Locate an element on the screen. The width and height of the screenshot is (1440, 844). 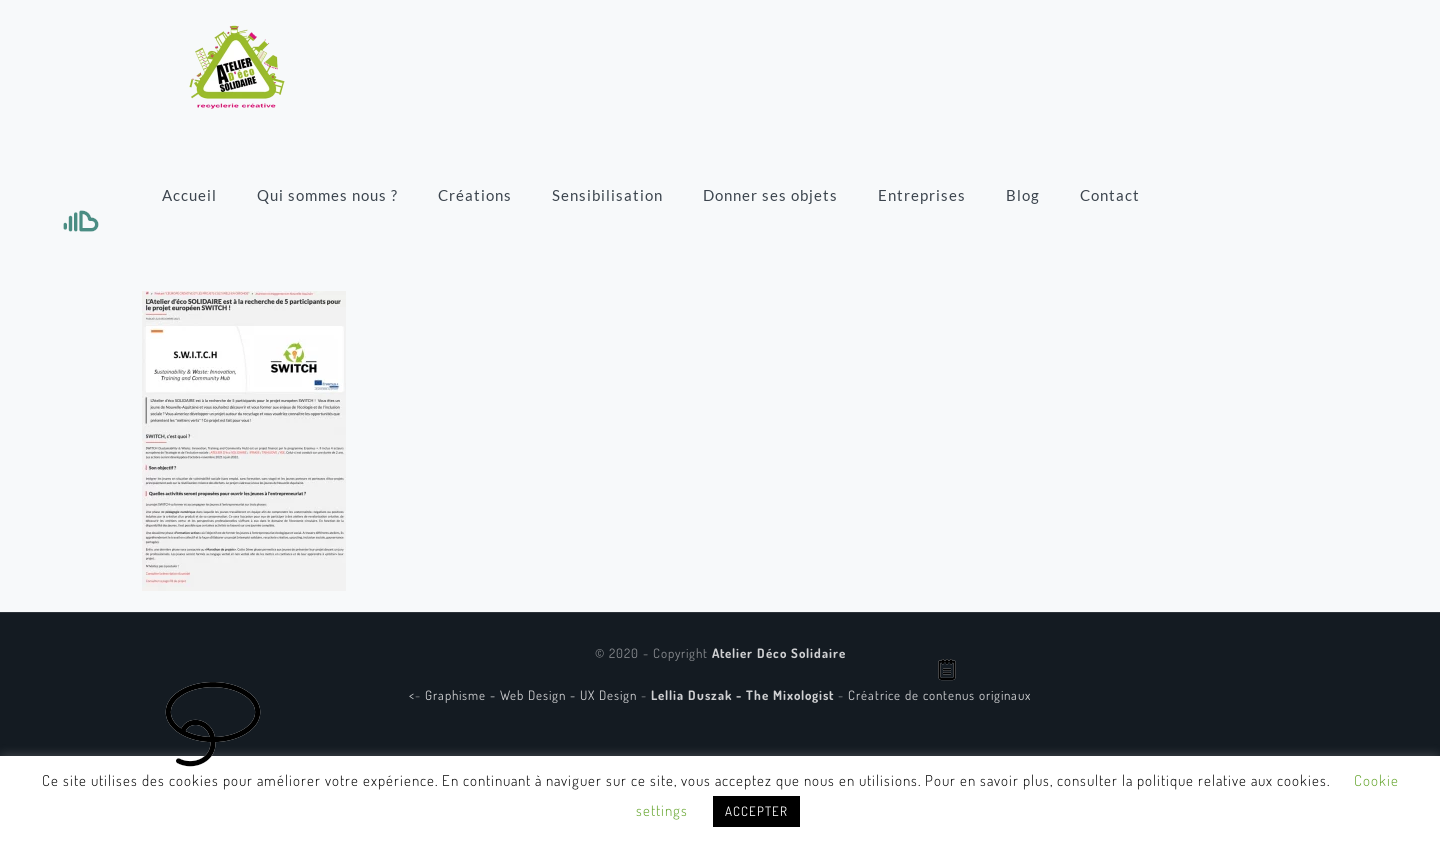
open notepad or notes app is located at coordinates (947, 670).